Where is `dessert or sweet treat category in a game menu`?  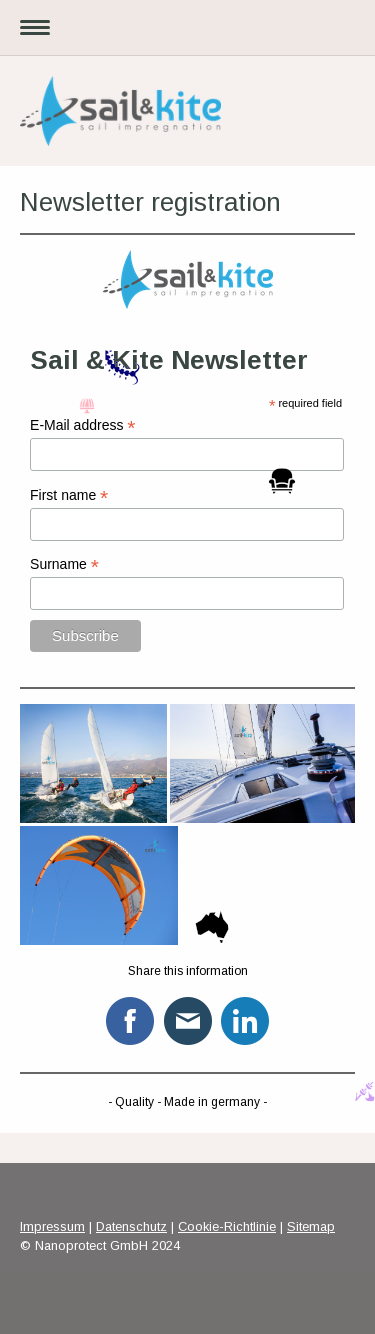 dessert or sweet treat category in a game menu is located at coordinates (87, 405).